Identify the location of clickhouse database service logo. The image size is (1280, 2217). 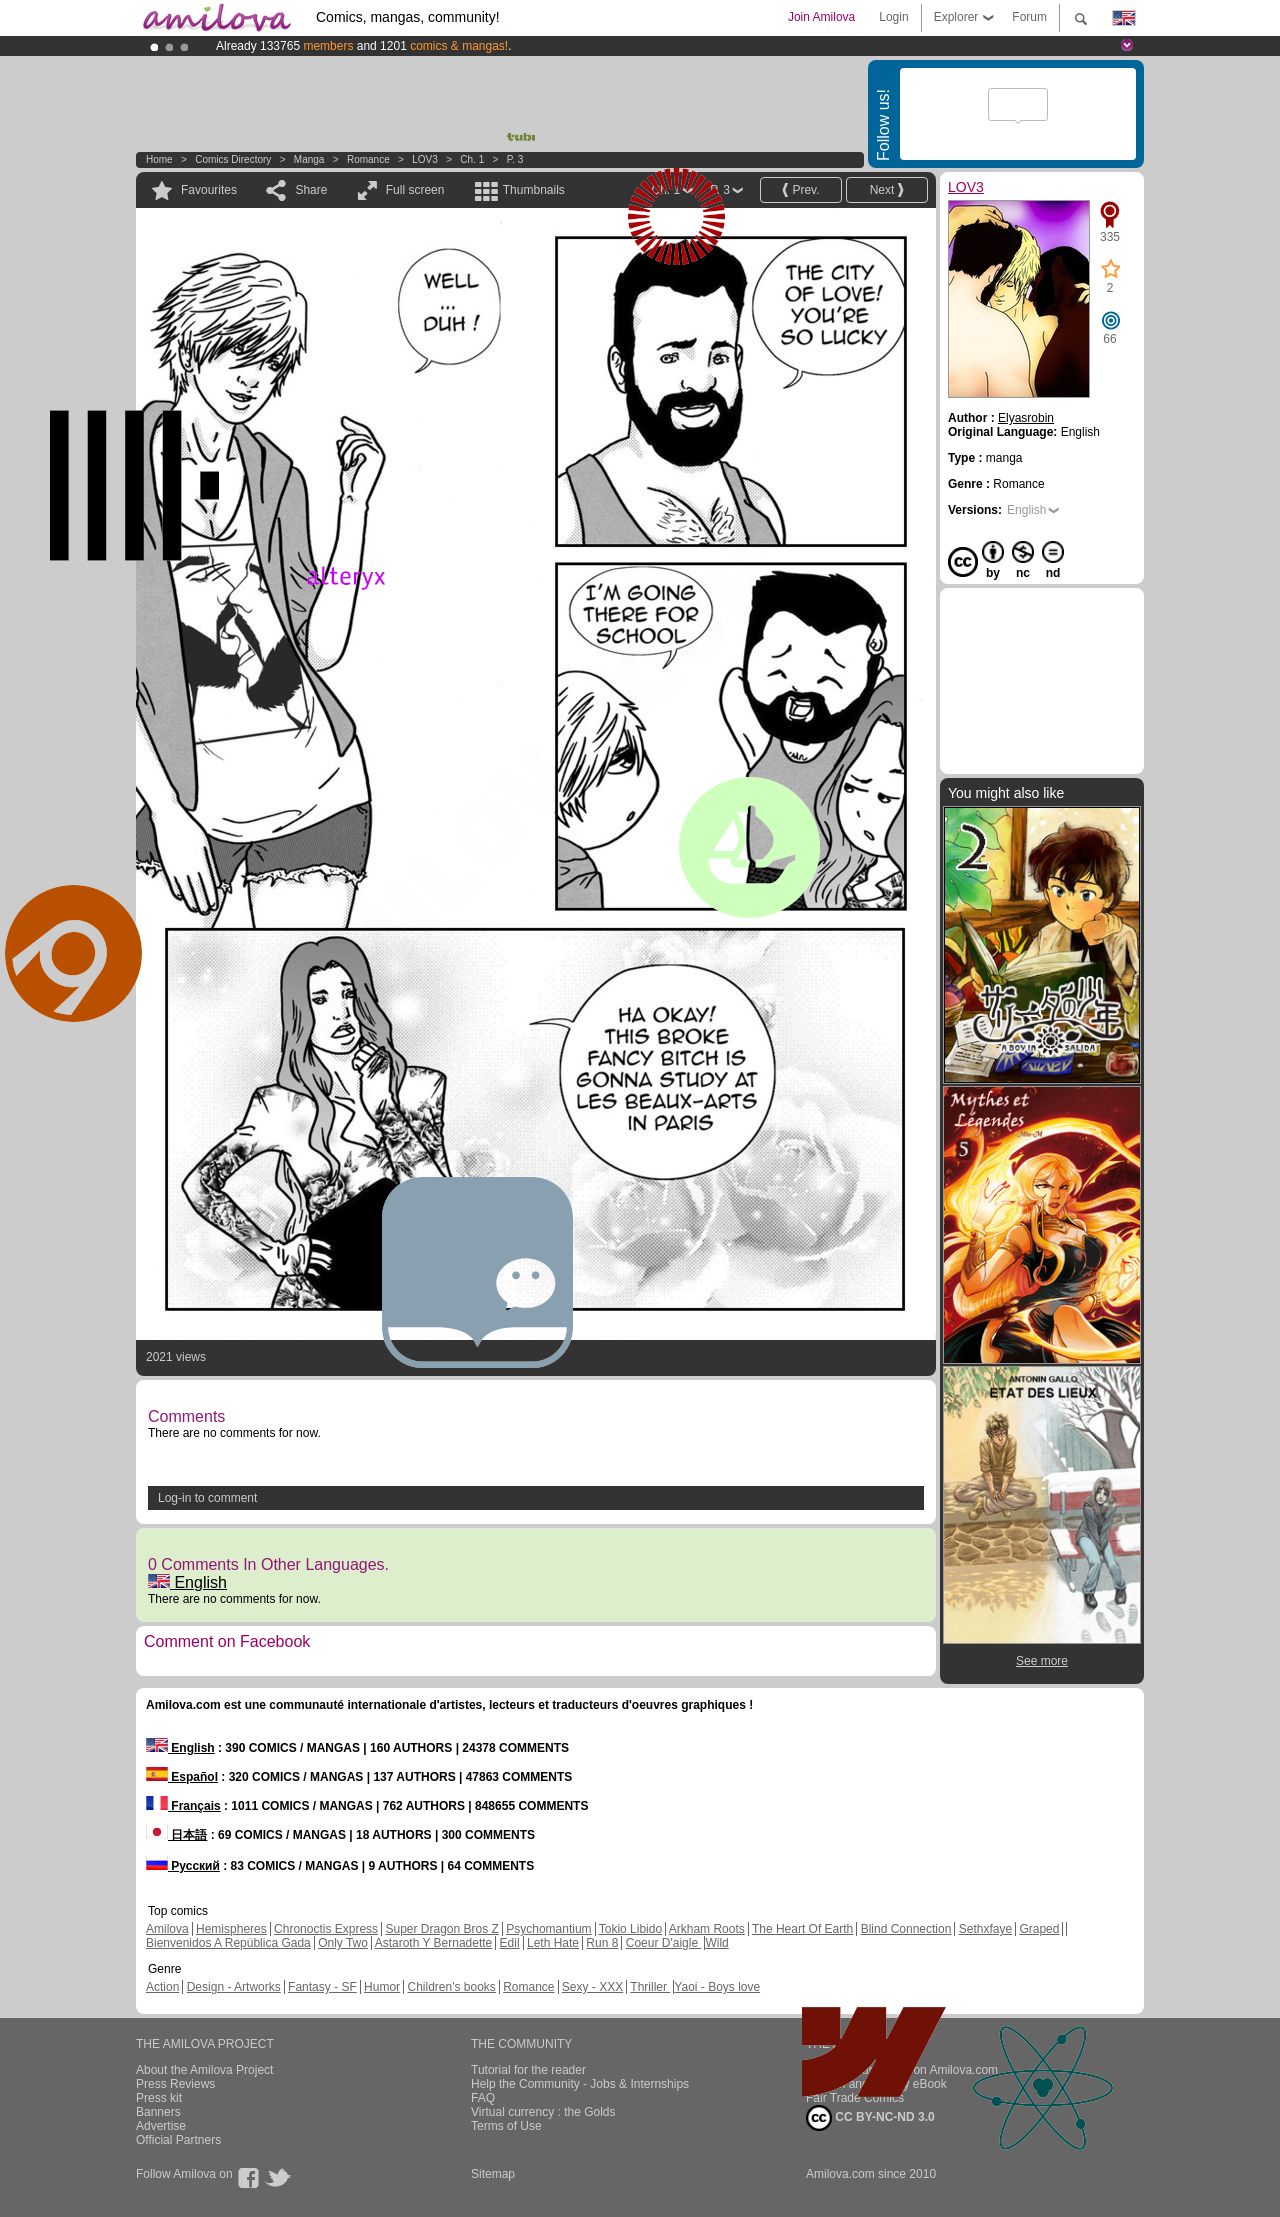
(134, 485).